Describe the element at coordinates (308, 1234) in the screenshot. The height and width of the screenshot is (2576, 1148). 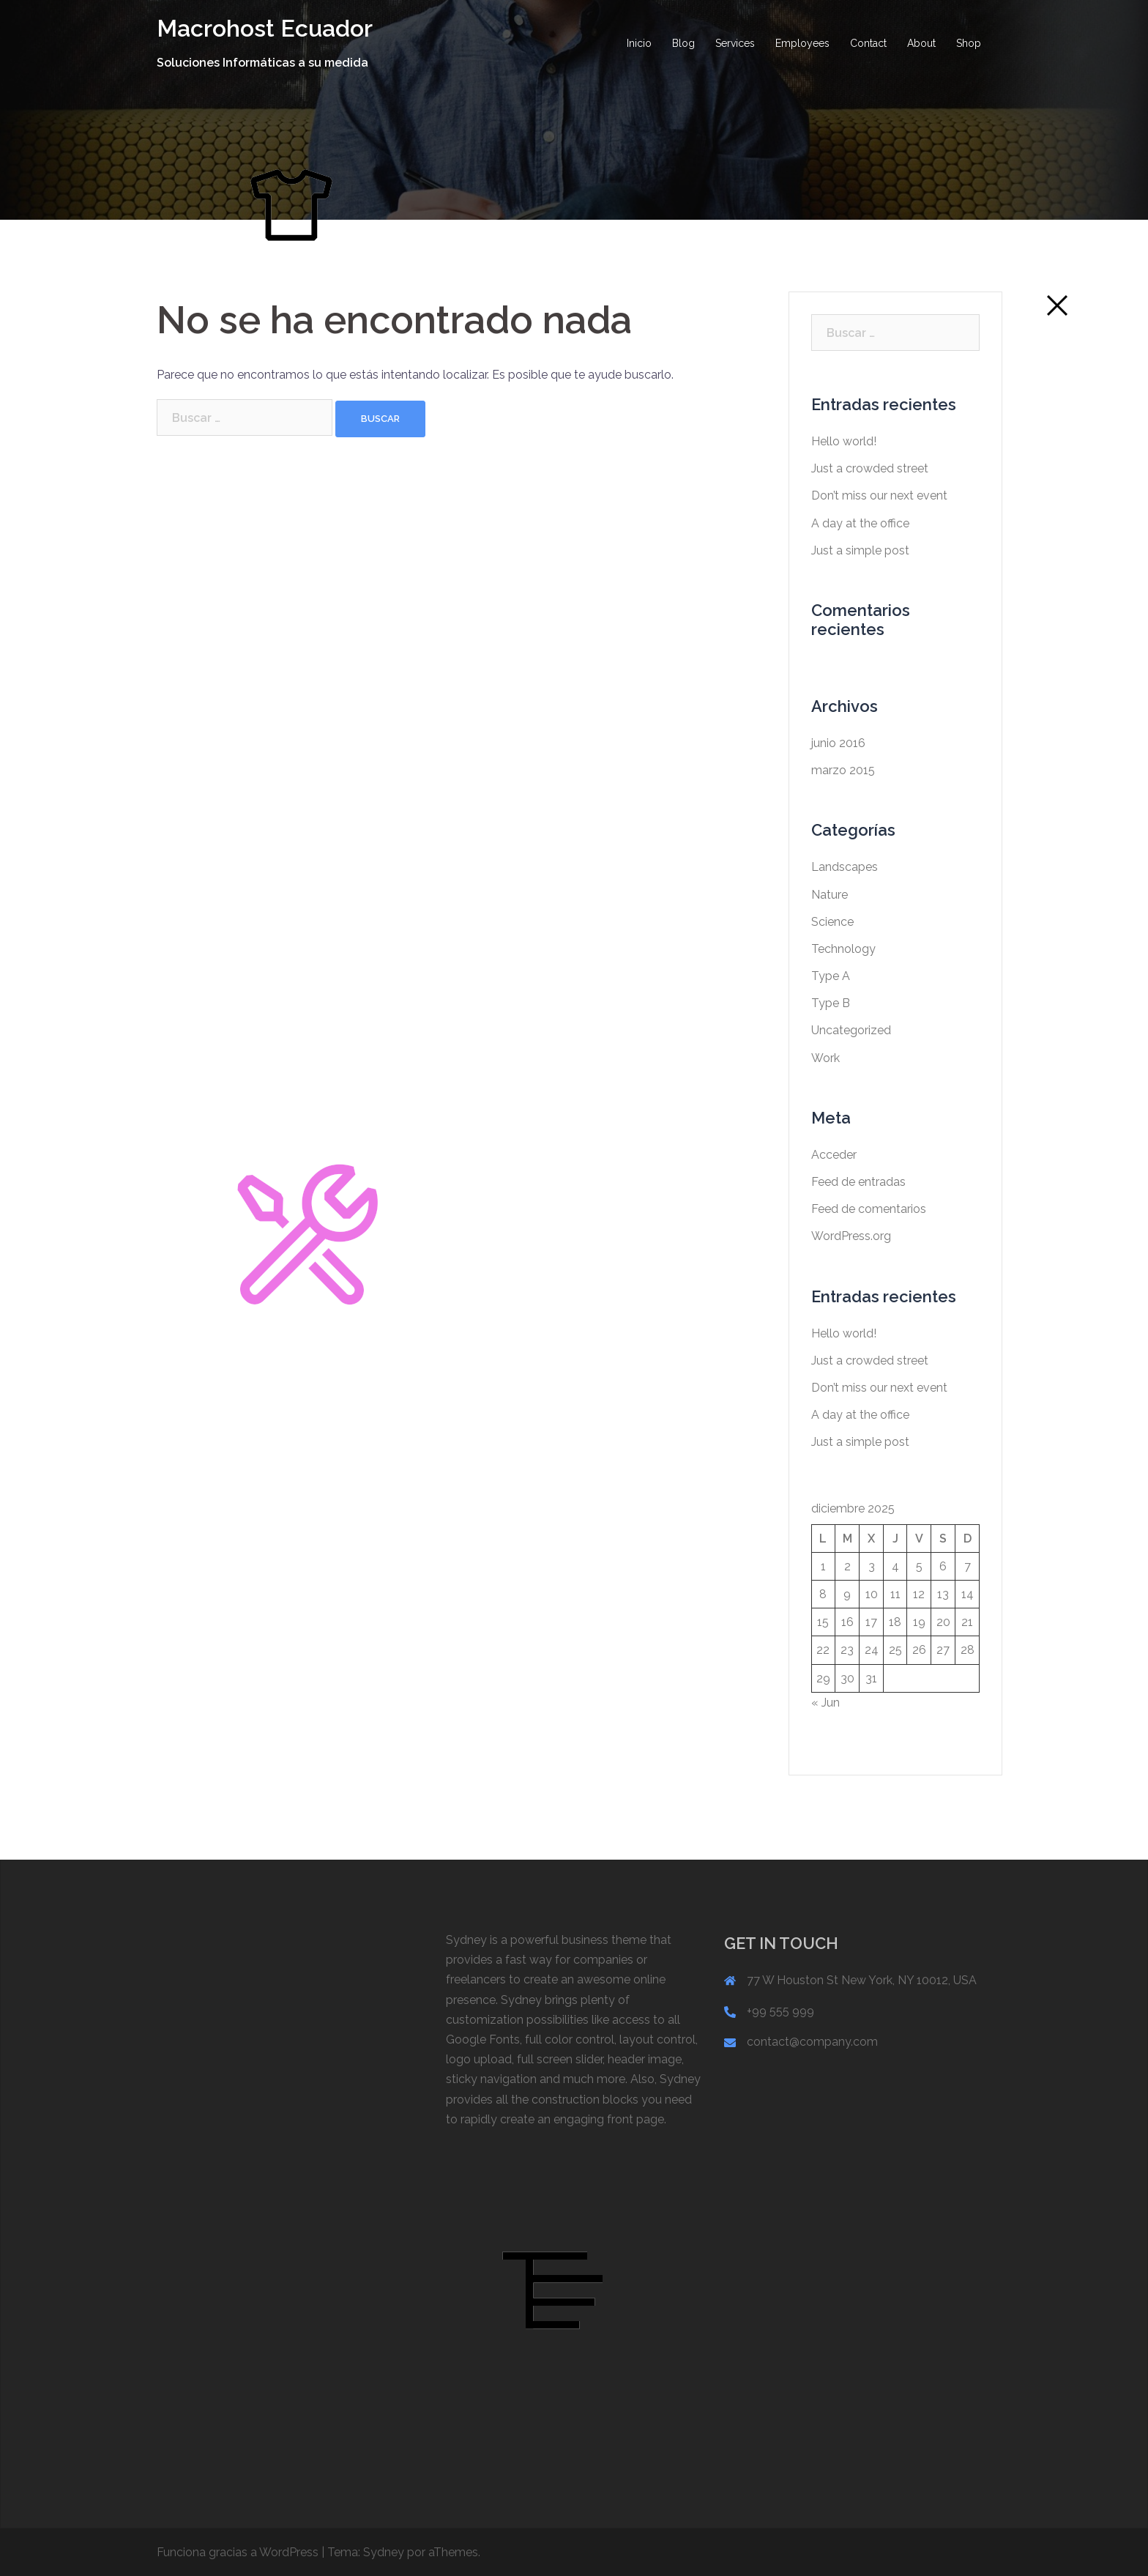
I see `access settings or configuration options` at that location.